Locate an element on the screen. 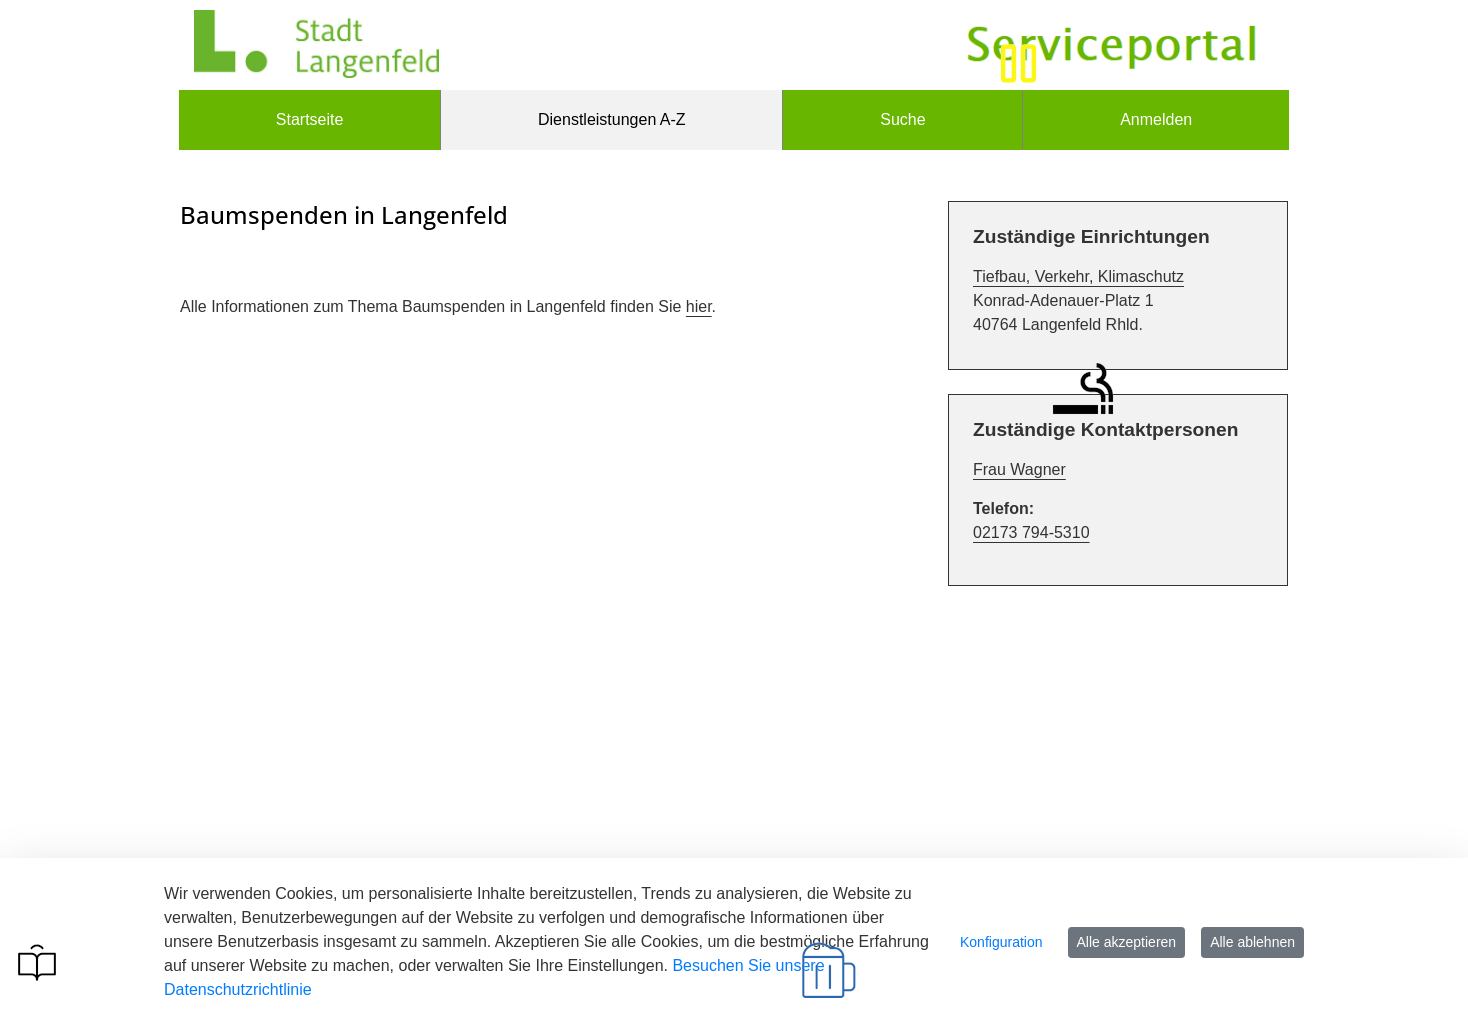 This screenshot has width=1468, height=1026. browse nearby bars or pubs is located at coordinates (825, 972).